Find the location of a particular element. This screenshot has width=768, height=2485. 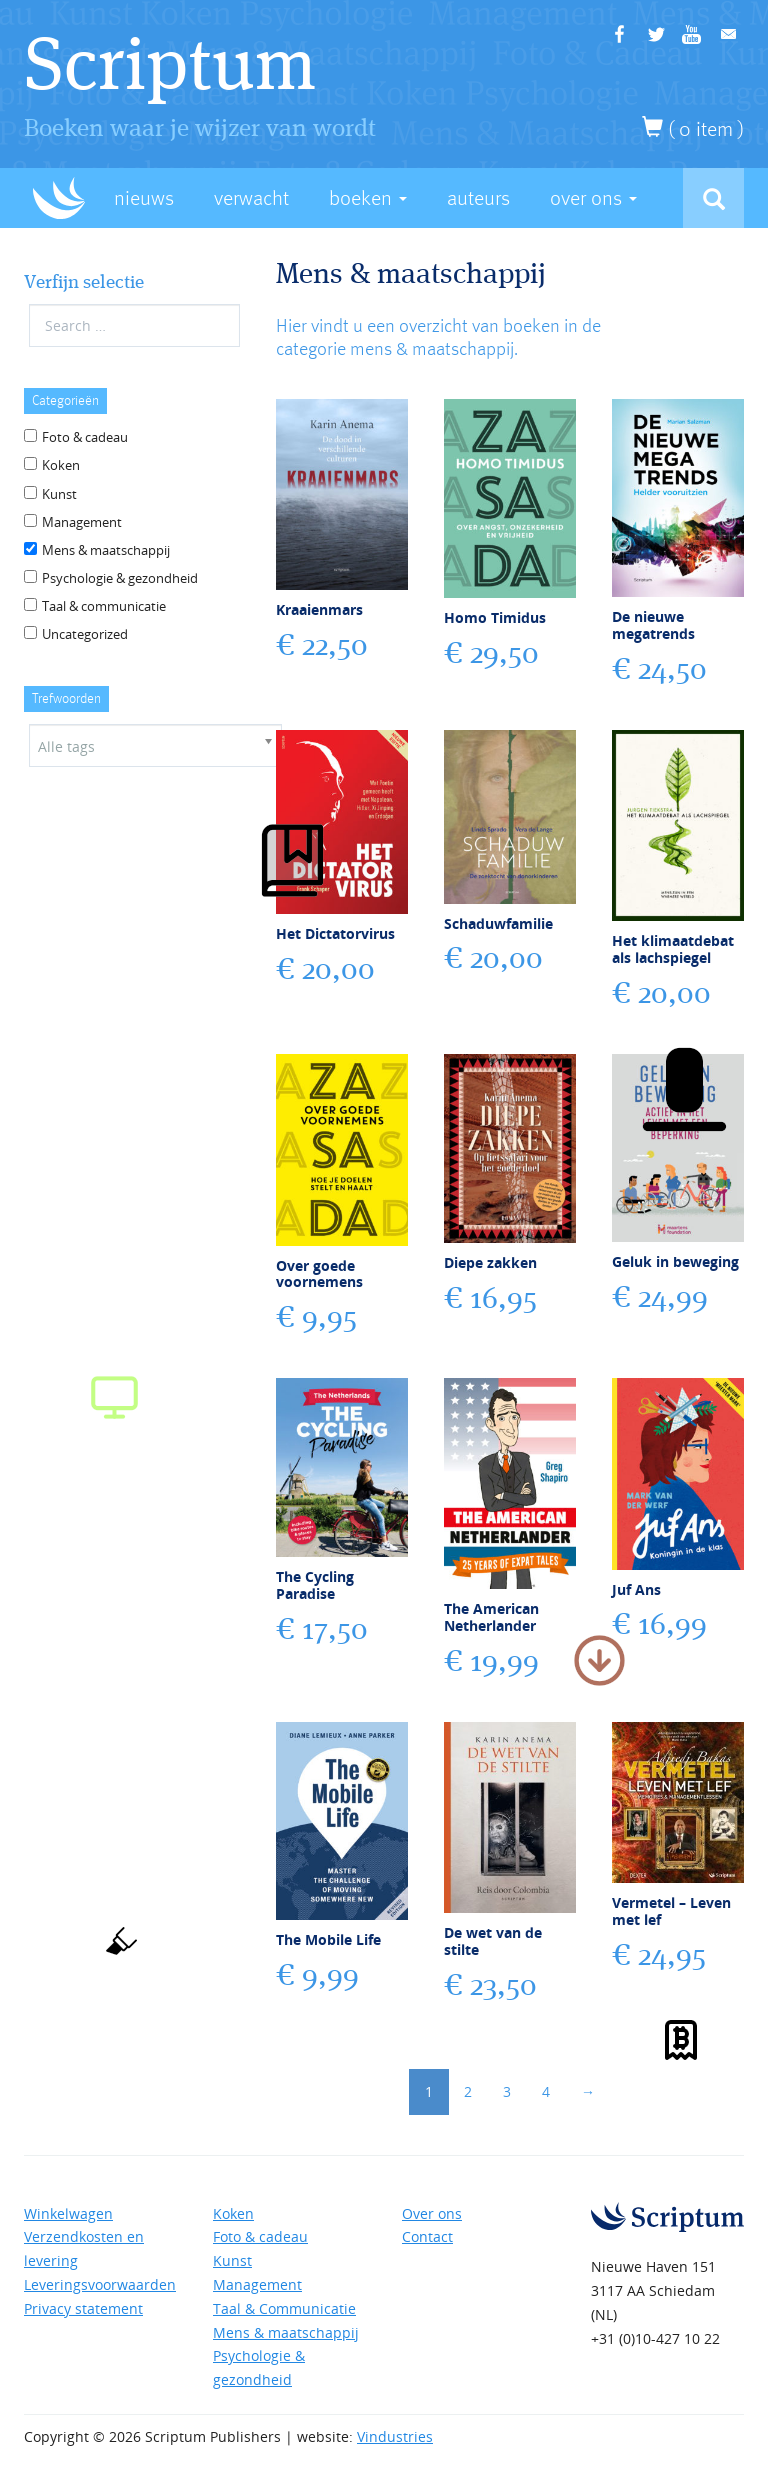

switch to desktop display mode is located at coordinates (114, 1397).